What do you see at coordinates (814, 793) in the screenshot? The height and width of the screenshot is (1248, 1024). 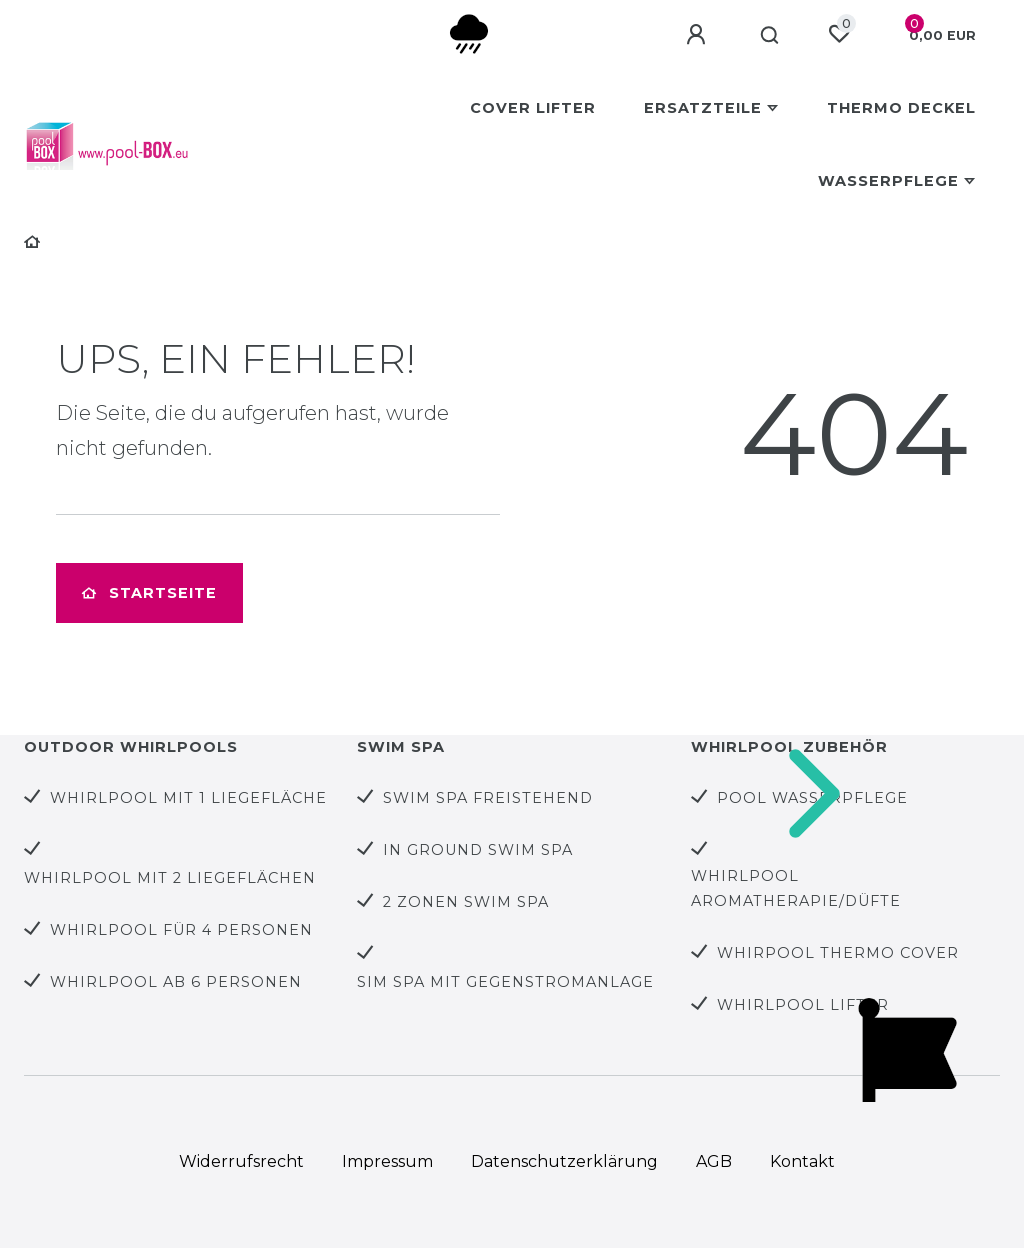 I see `navigate to the next item or screen` at bounding box center [814, 793].